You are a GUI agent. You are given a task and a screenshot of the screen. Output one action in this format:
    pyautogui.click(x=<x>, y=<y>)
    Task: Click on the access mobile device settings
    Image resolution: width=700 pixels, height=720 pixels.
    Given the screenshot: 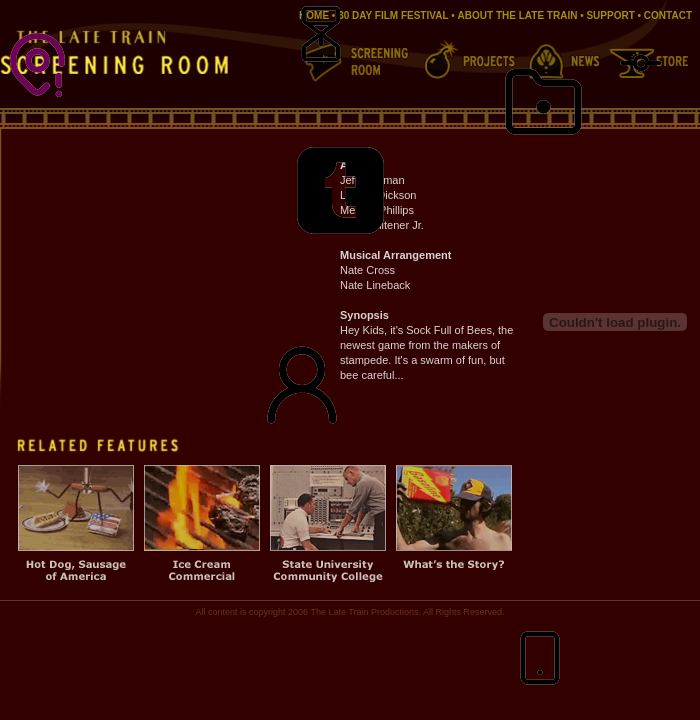 What is the action you would take?
    pyautogui.click(x=540, y=658)
    